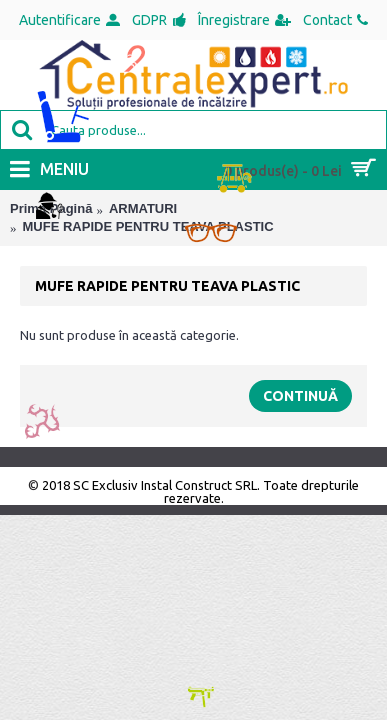 This screenshot has height=720, width=387. Describe the element at coordinates (201, 697) in the screenshot. I see `select submachine gun weapon in game inventory` at that location.